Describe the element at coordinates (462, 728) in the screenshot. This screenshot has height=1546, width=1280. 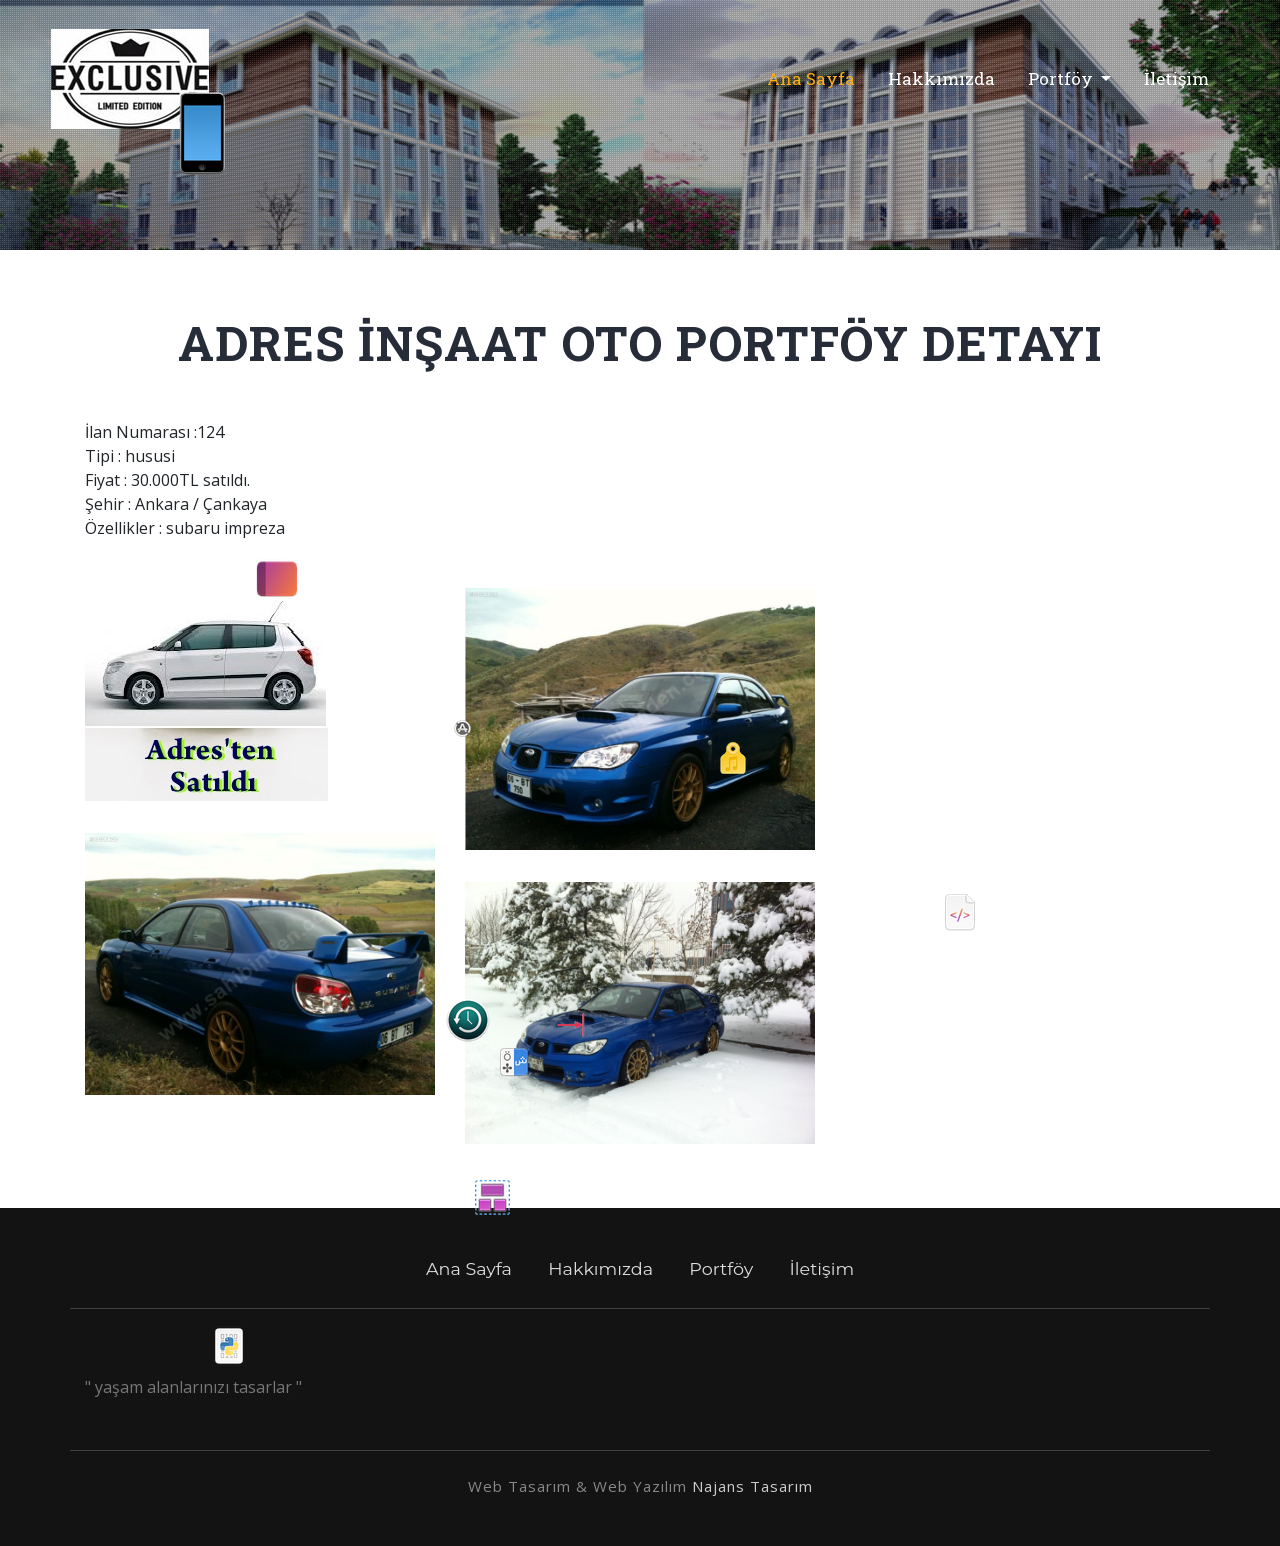
I see `open the software updater application` at that location.